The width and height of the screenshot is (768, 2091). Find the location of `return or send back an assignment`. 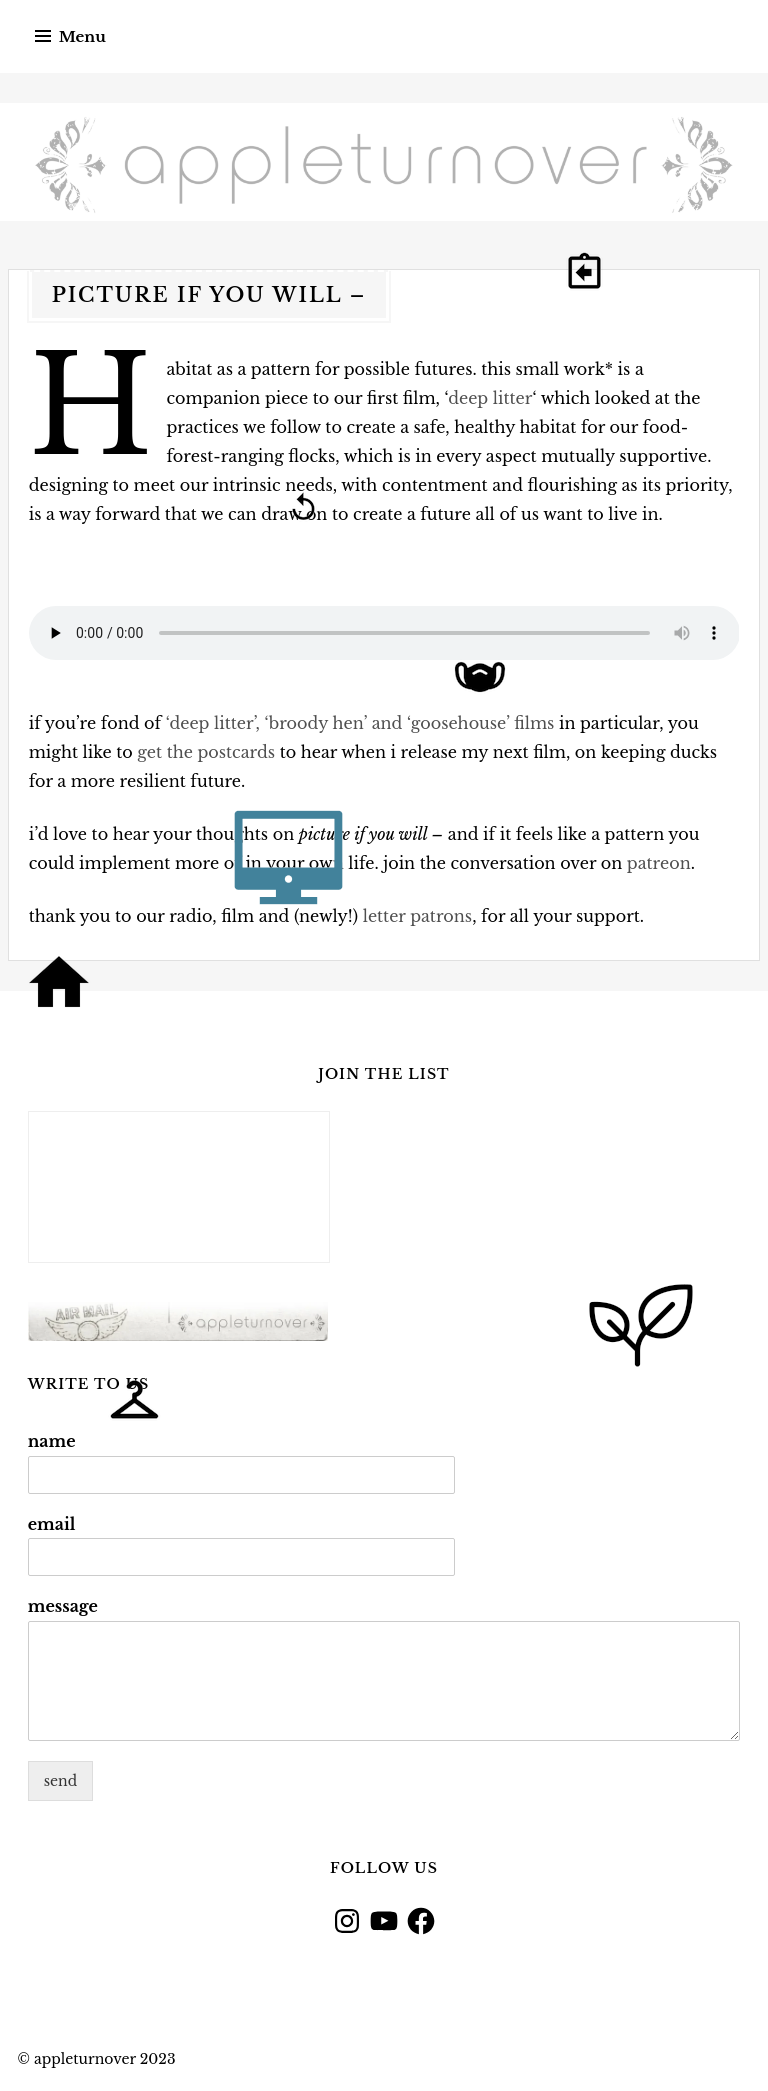

return or send back an assignment is located at coordinates (584, 272).